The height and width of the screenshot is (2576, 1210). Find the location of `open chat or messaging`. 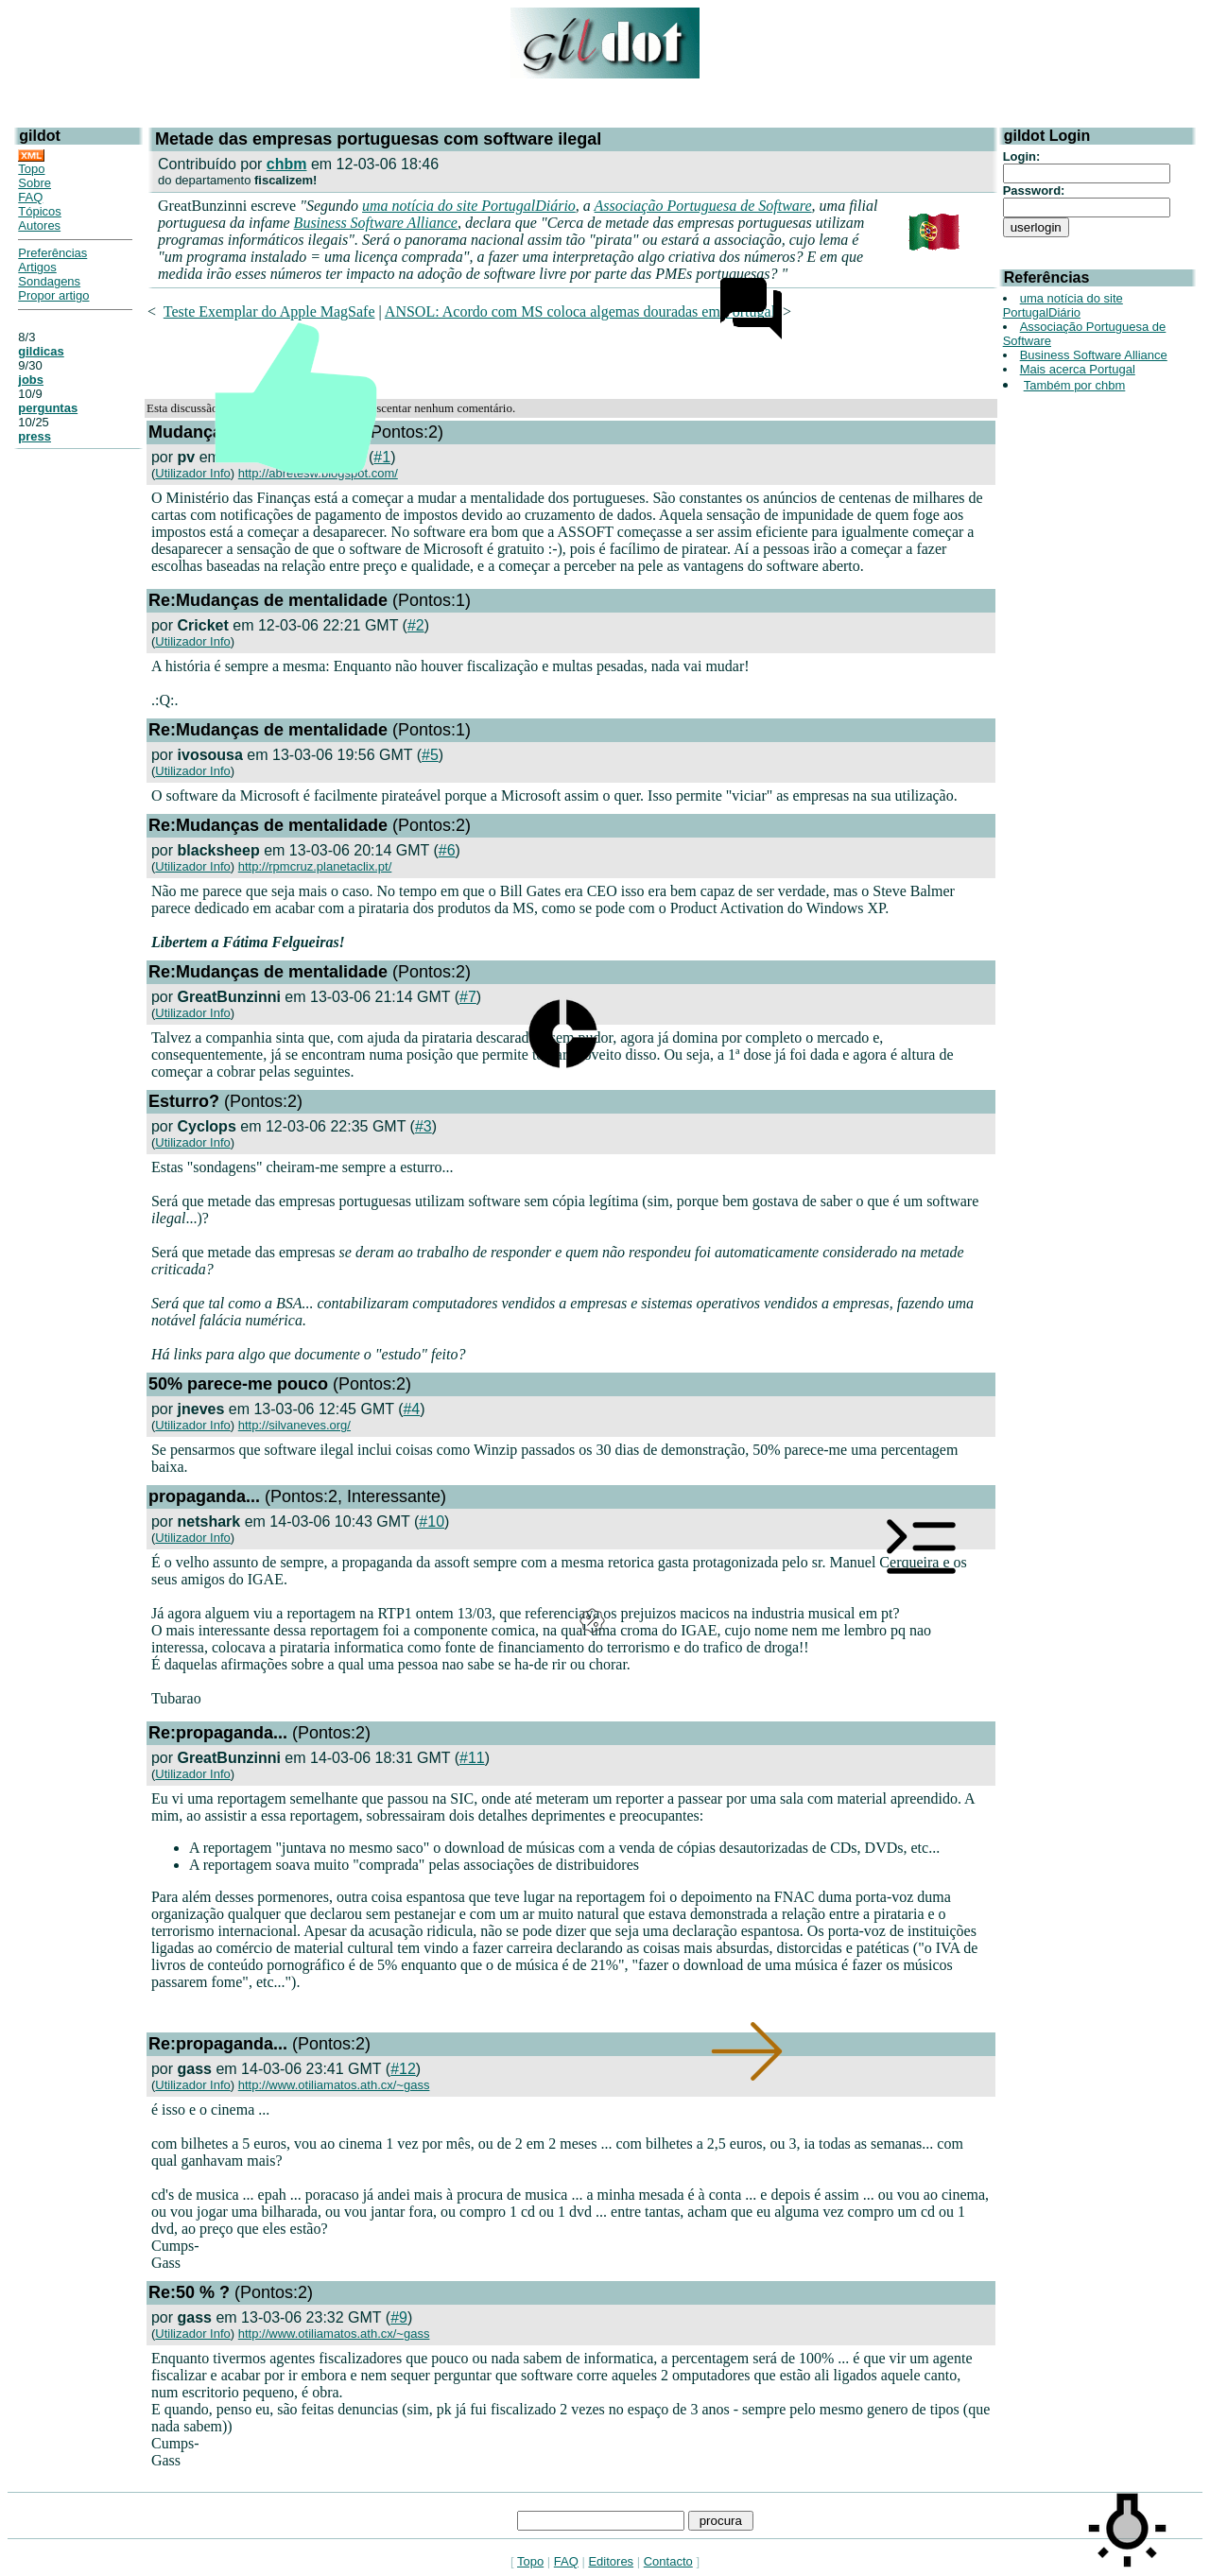

open chat or messaging is located at coordinates (751, 308).